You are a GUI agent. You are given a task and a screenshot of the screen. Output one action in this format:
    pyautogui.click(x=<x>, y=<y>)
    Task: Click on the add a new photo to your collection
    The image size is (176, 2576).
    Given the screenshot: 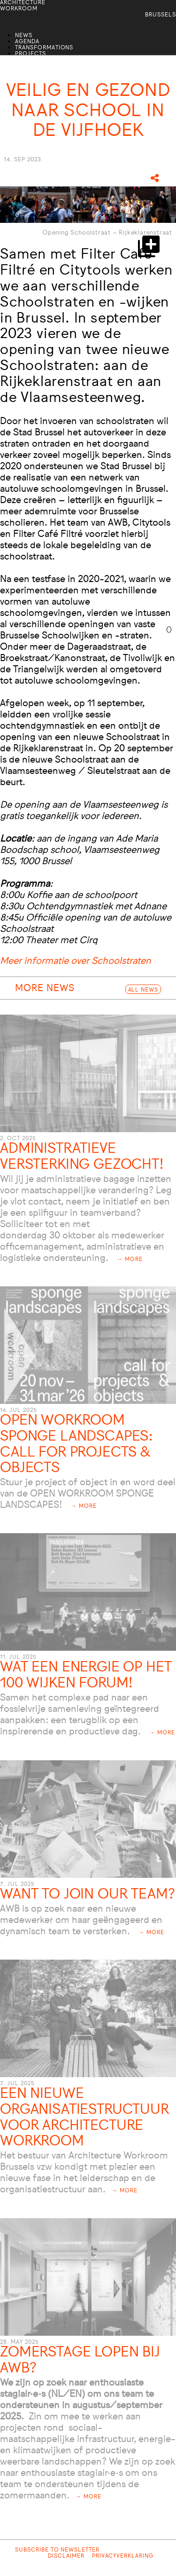 What is the action you would take?
    pyautogui.click(x=149, y=246)
    